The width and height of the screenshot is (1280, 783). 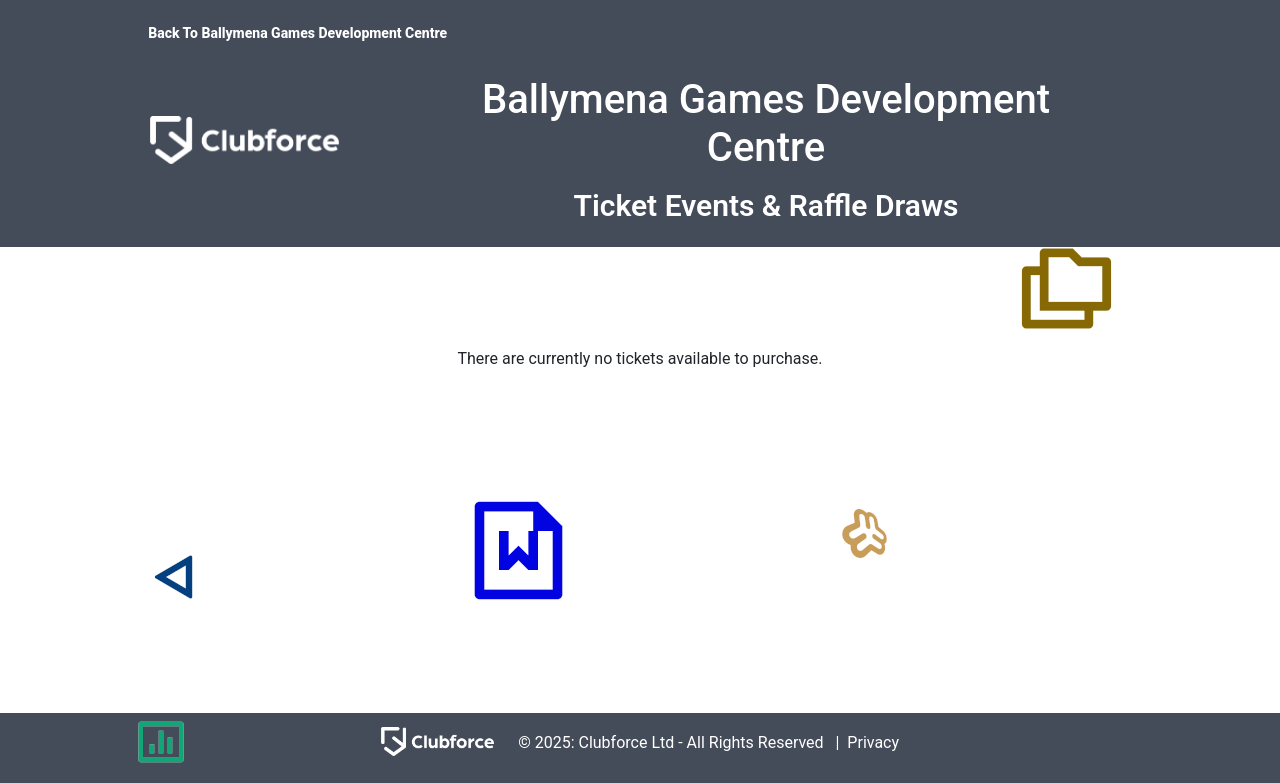 What do you see at coordinates (864, 533) in the screenshot?
I see `open webmin server administration panel` at bounding box center [864, 533].